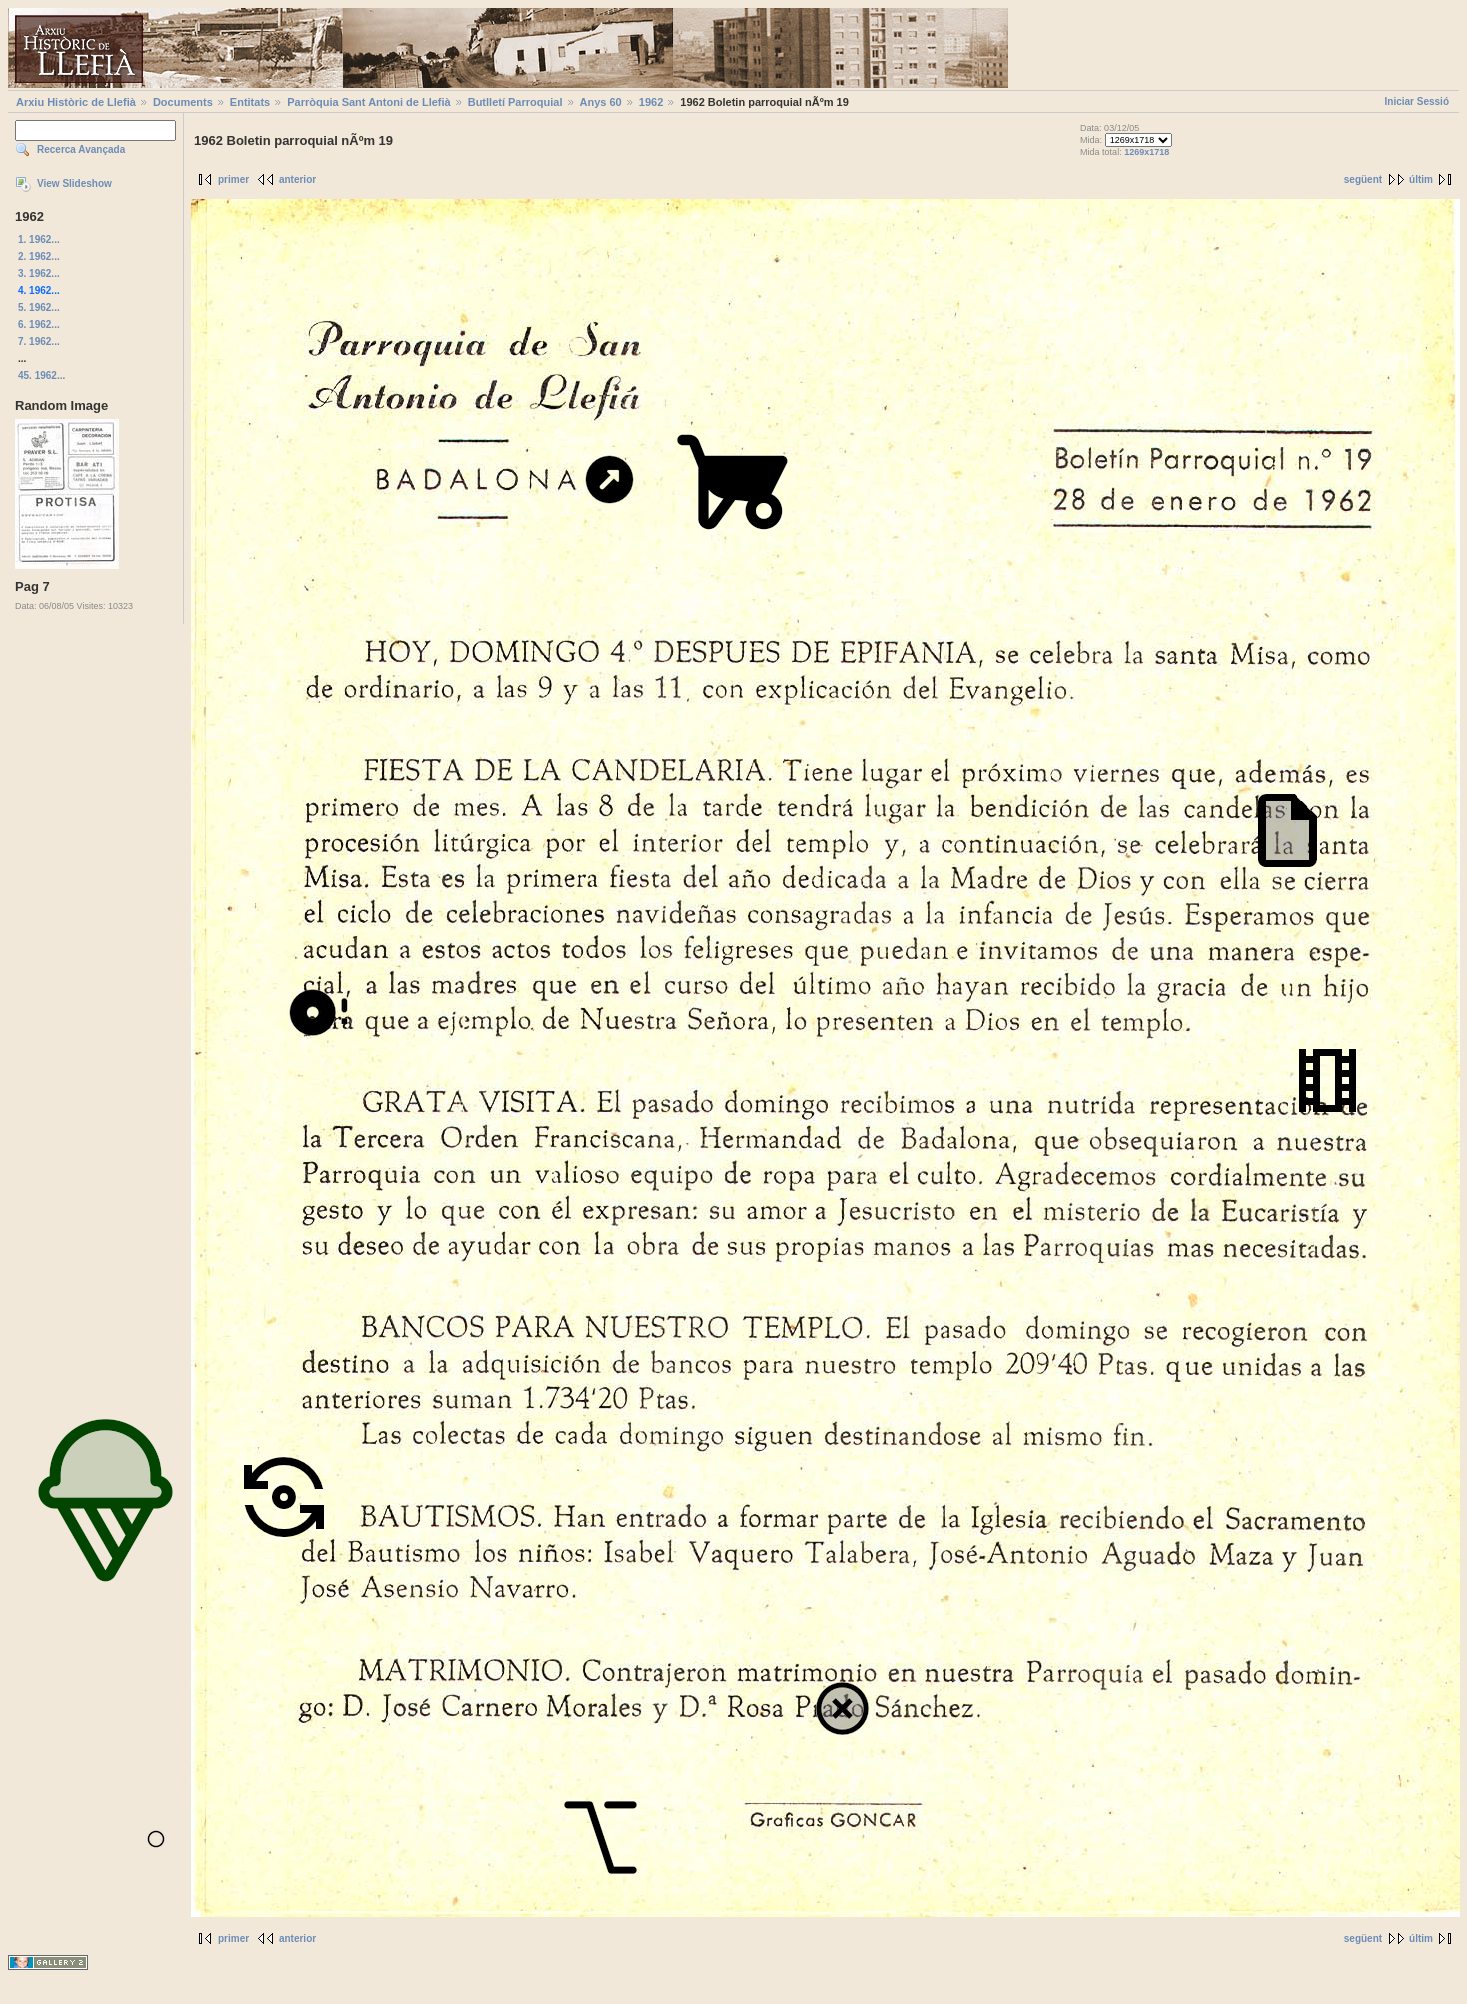 Image resolution: width=1467 pixels, height=2004 pixels. Describe the element at coordinates (1287, 830) in the screenshot. I see `insert or attach a file` at that location.